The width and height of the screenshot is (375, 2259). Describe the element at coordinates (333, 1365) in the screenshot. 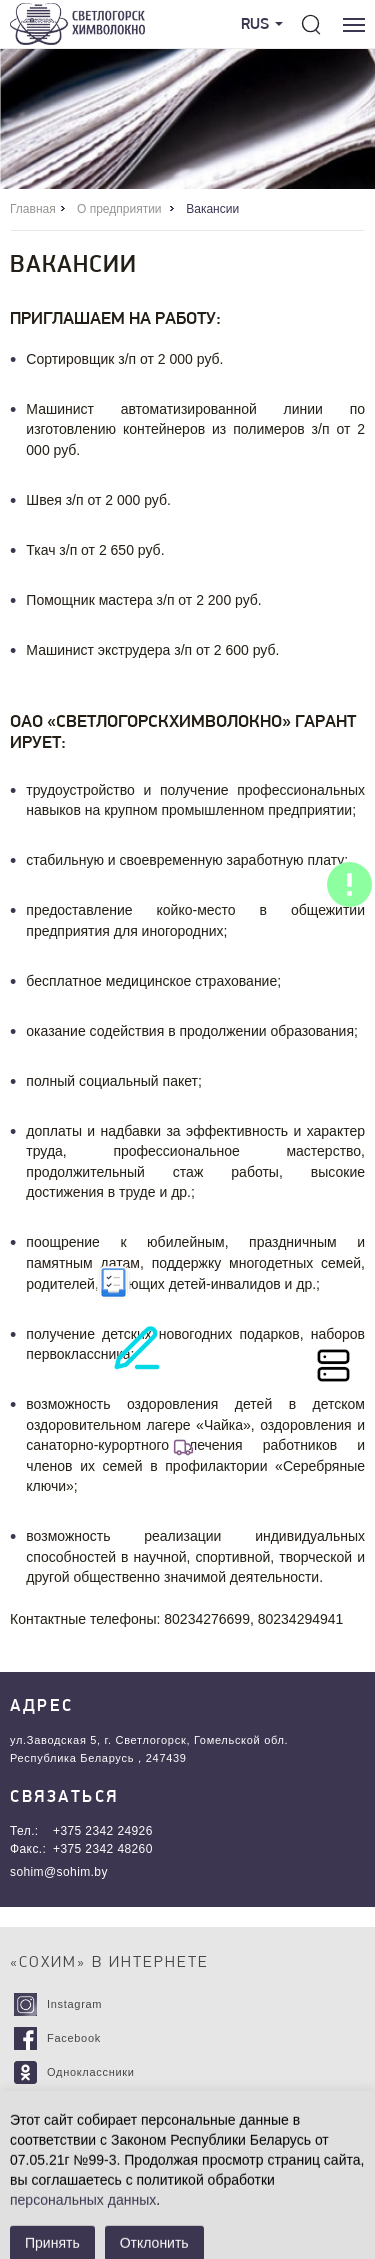

I see `access server settings or status` at that location.